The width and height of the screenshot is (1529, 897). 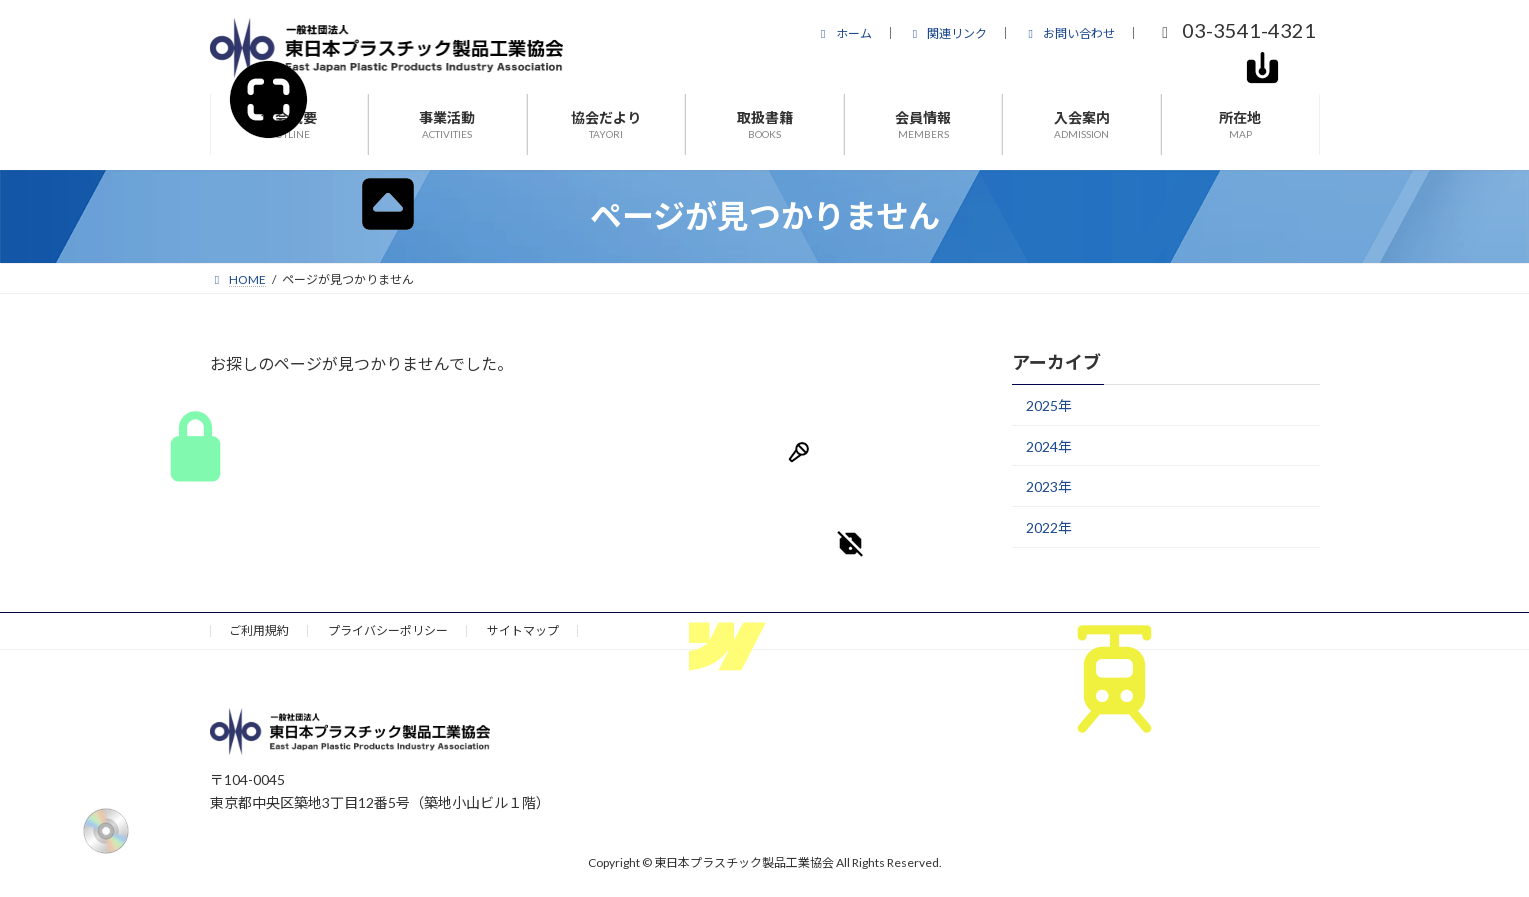 I want to click on expand content upward, so click(x=388, y=204).